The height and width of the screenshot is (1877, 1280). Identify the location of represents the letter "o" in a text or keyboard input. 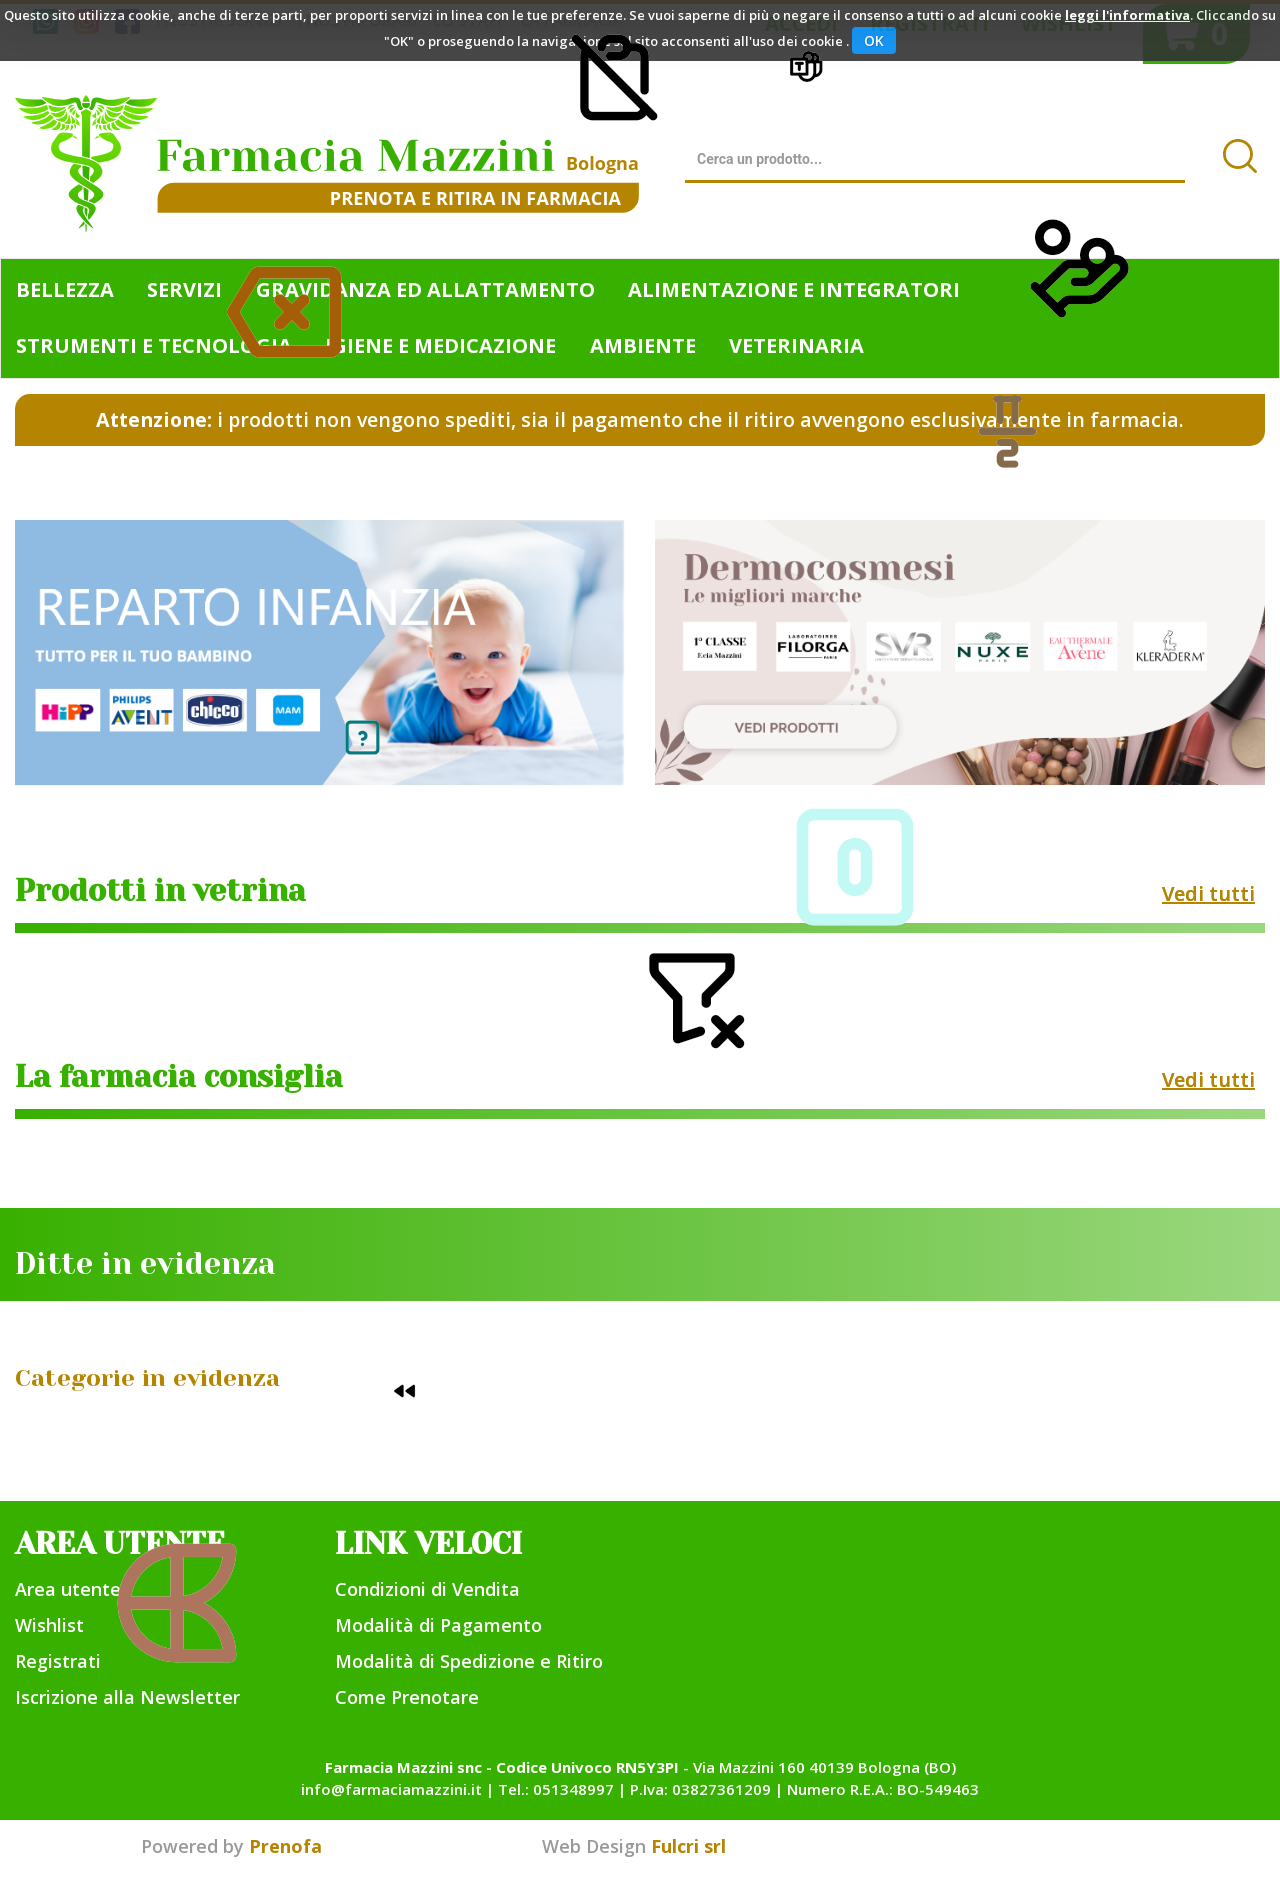
(855, 867).